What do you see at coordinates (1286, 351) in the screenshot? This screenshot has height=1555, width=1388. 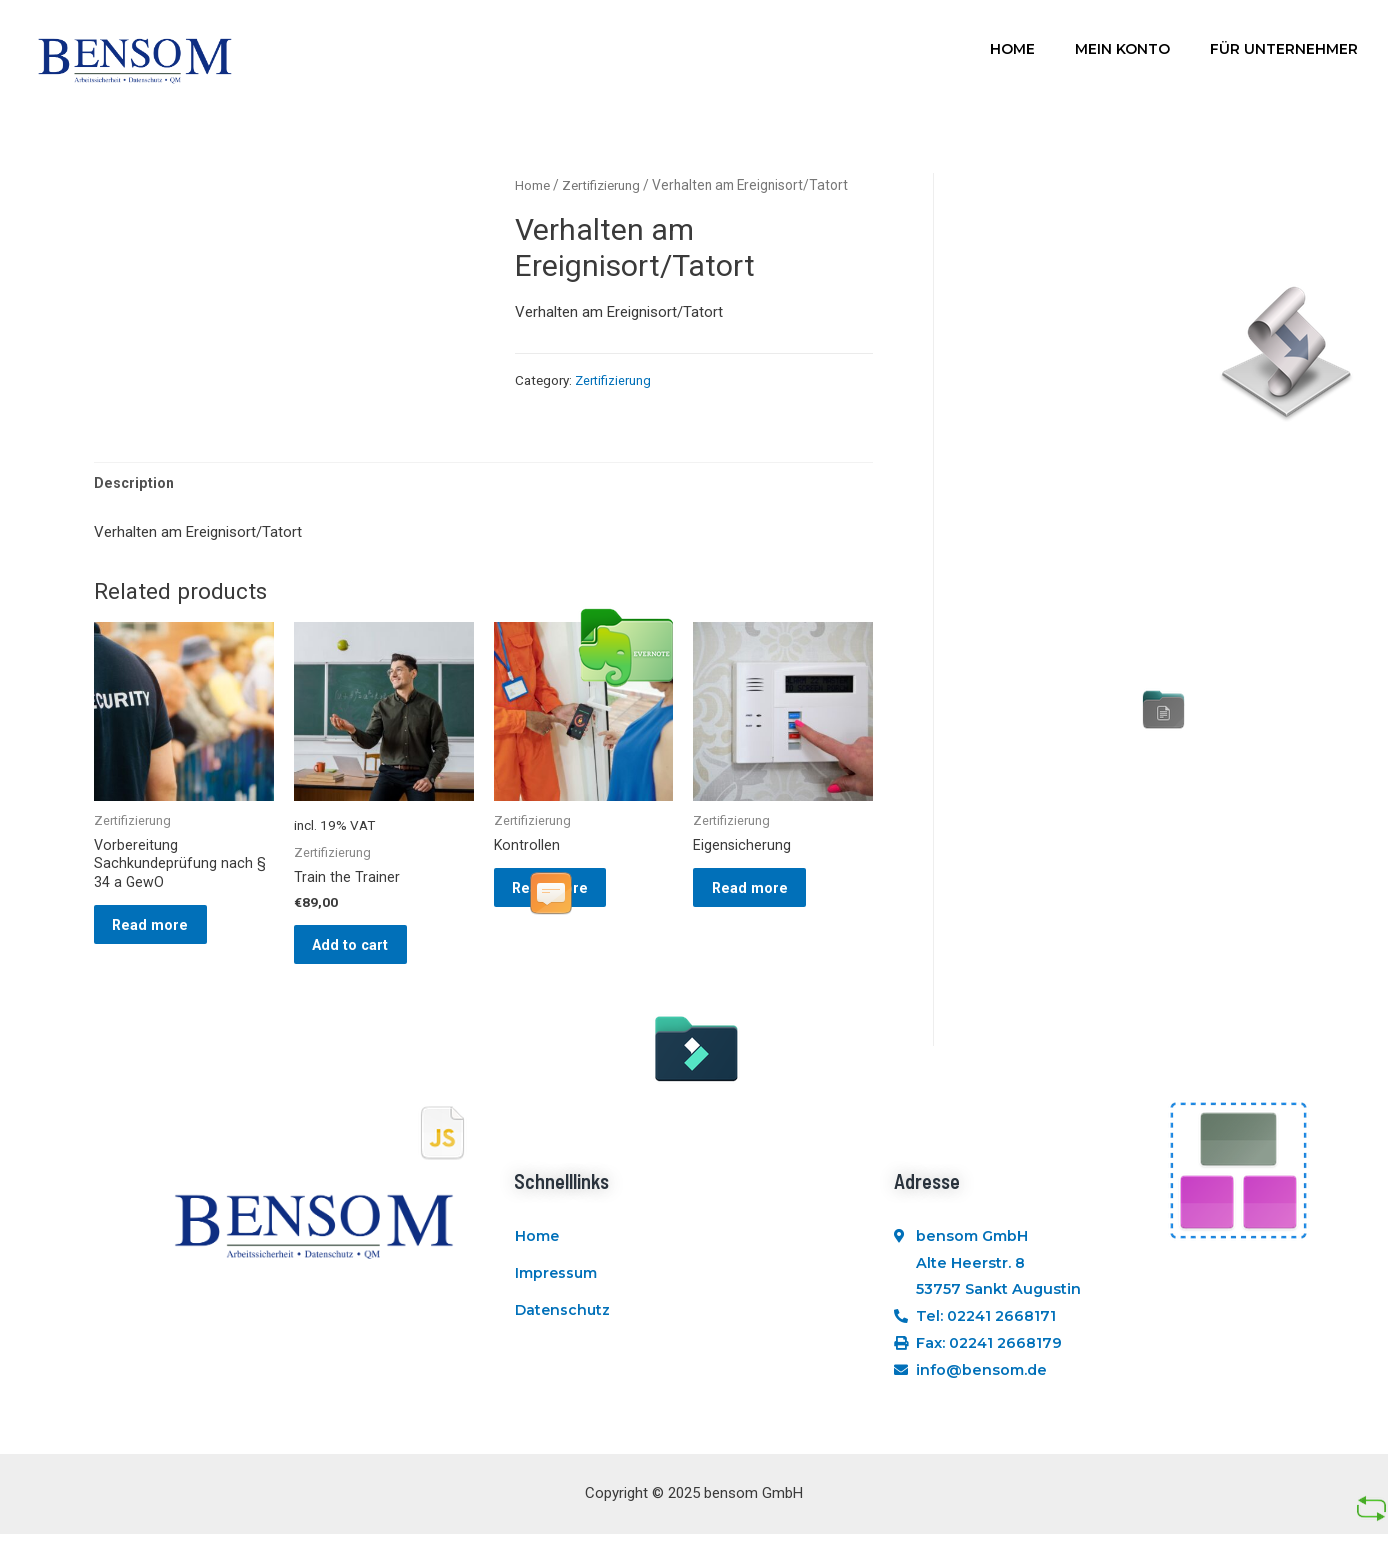 I see `run an applescript droplet application` at bounding box center [1286, 351].